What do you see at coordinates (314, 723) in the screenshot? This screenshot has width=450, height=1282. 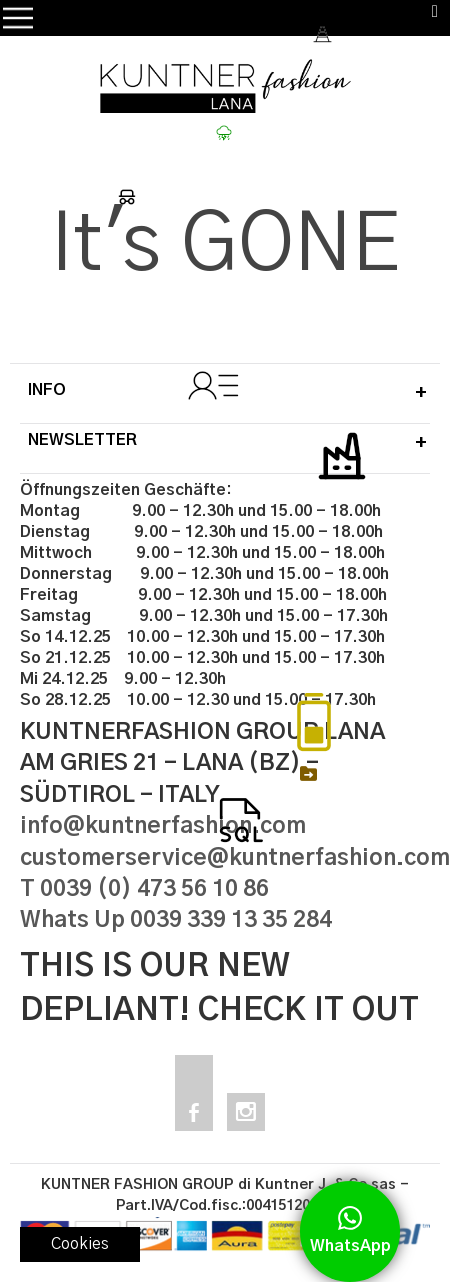 I see `indicates medium battery level` at bounding box center [314, 723].